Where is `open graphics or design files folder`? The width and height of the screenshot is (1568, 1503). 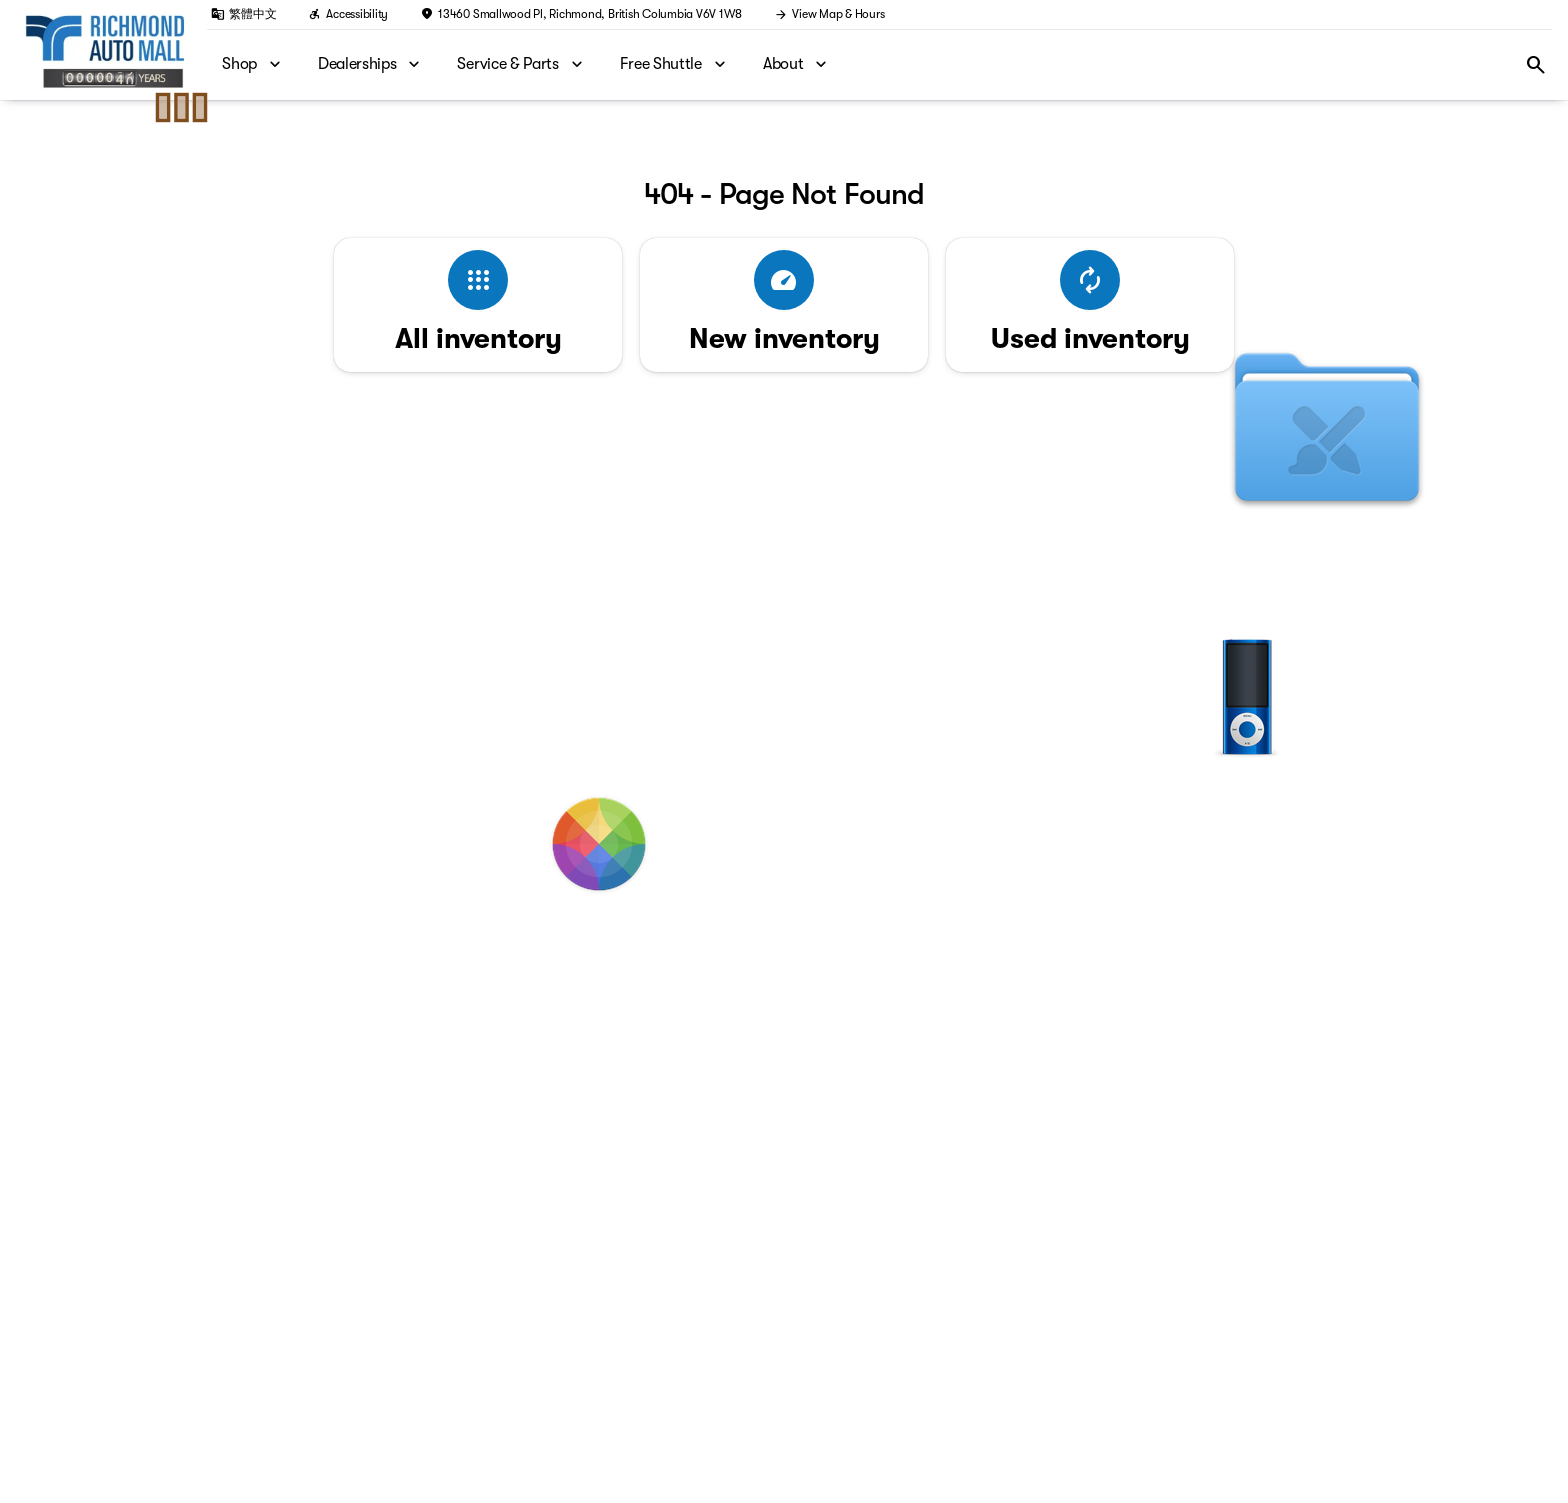
open graphics or design files folder is located at coordinates (1327, 427).